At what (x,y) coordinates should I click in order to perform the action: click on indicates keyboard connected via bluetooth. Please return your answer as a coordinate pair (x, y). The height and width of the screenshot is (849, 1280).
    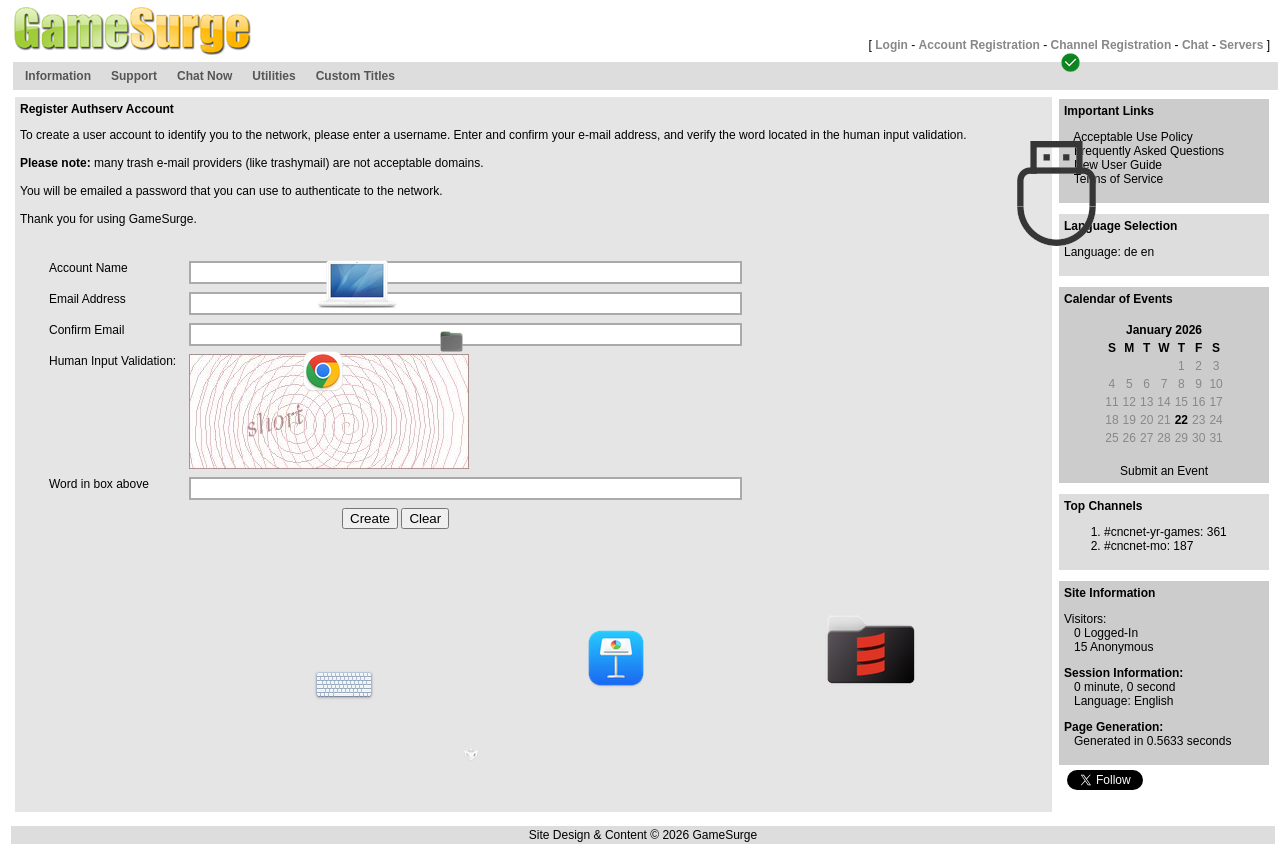
    Looking at the image, I should click on (344, 685).